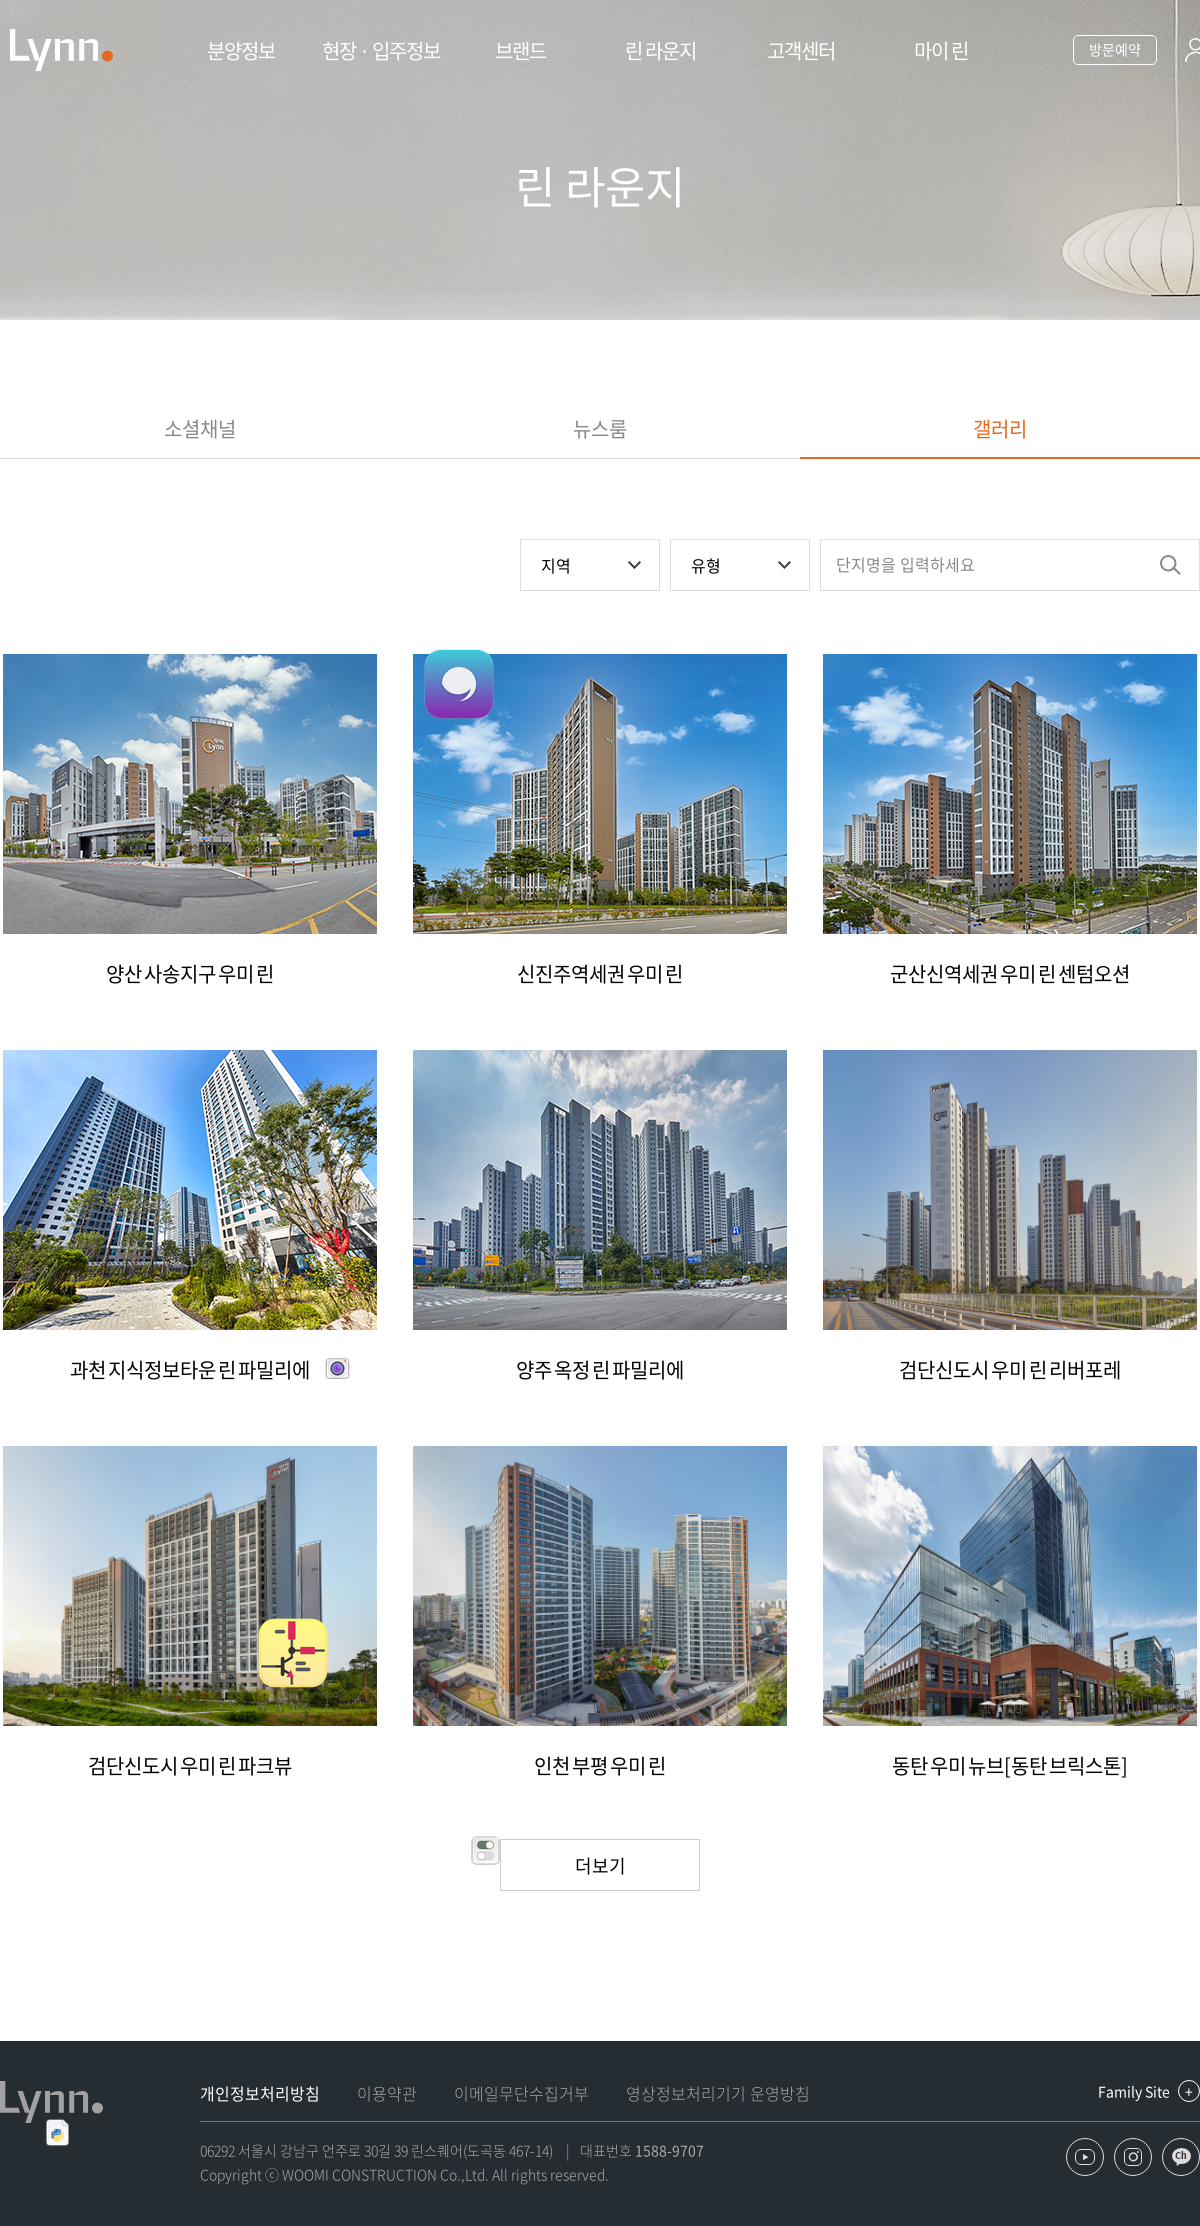  I want to click on open eeschema schematic editor, so click(293, 1653).